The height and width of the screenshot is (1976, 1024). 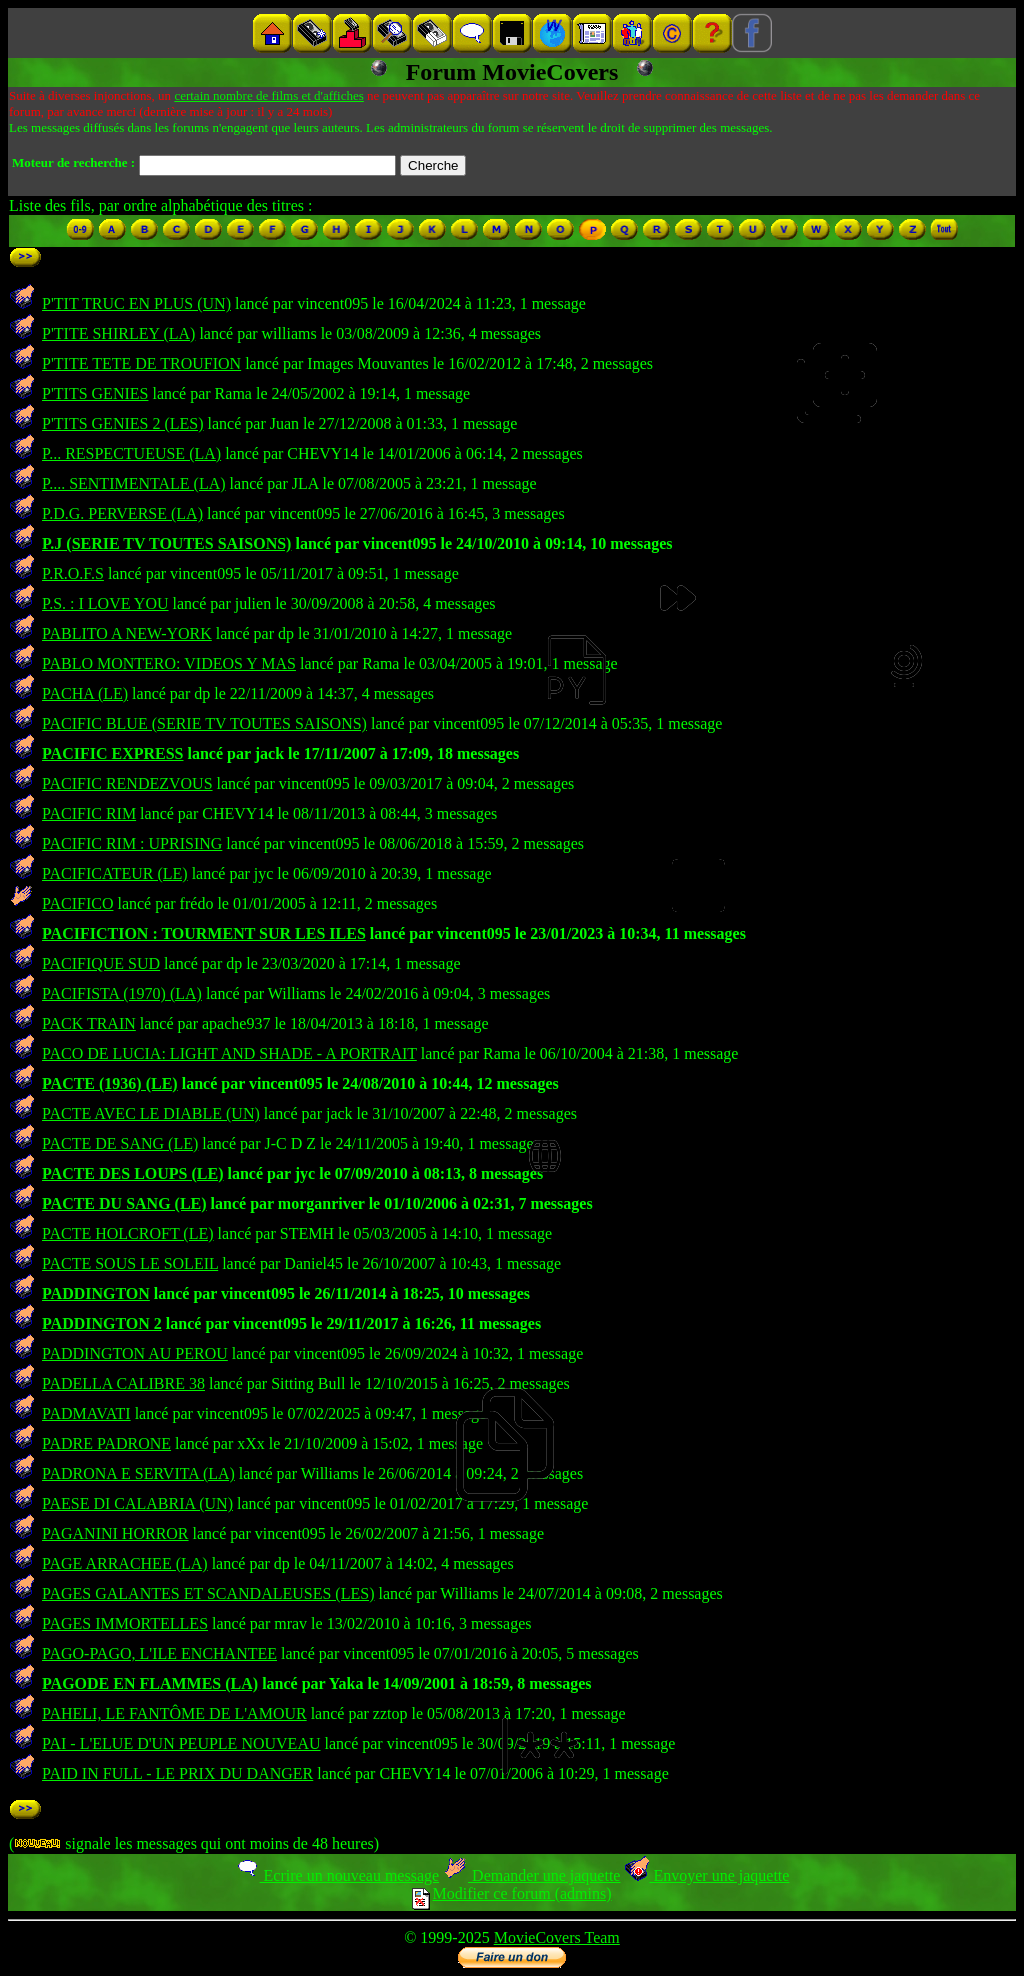 I want to click on enter or view password field, so click(x=536, y=1746).